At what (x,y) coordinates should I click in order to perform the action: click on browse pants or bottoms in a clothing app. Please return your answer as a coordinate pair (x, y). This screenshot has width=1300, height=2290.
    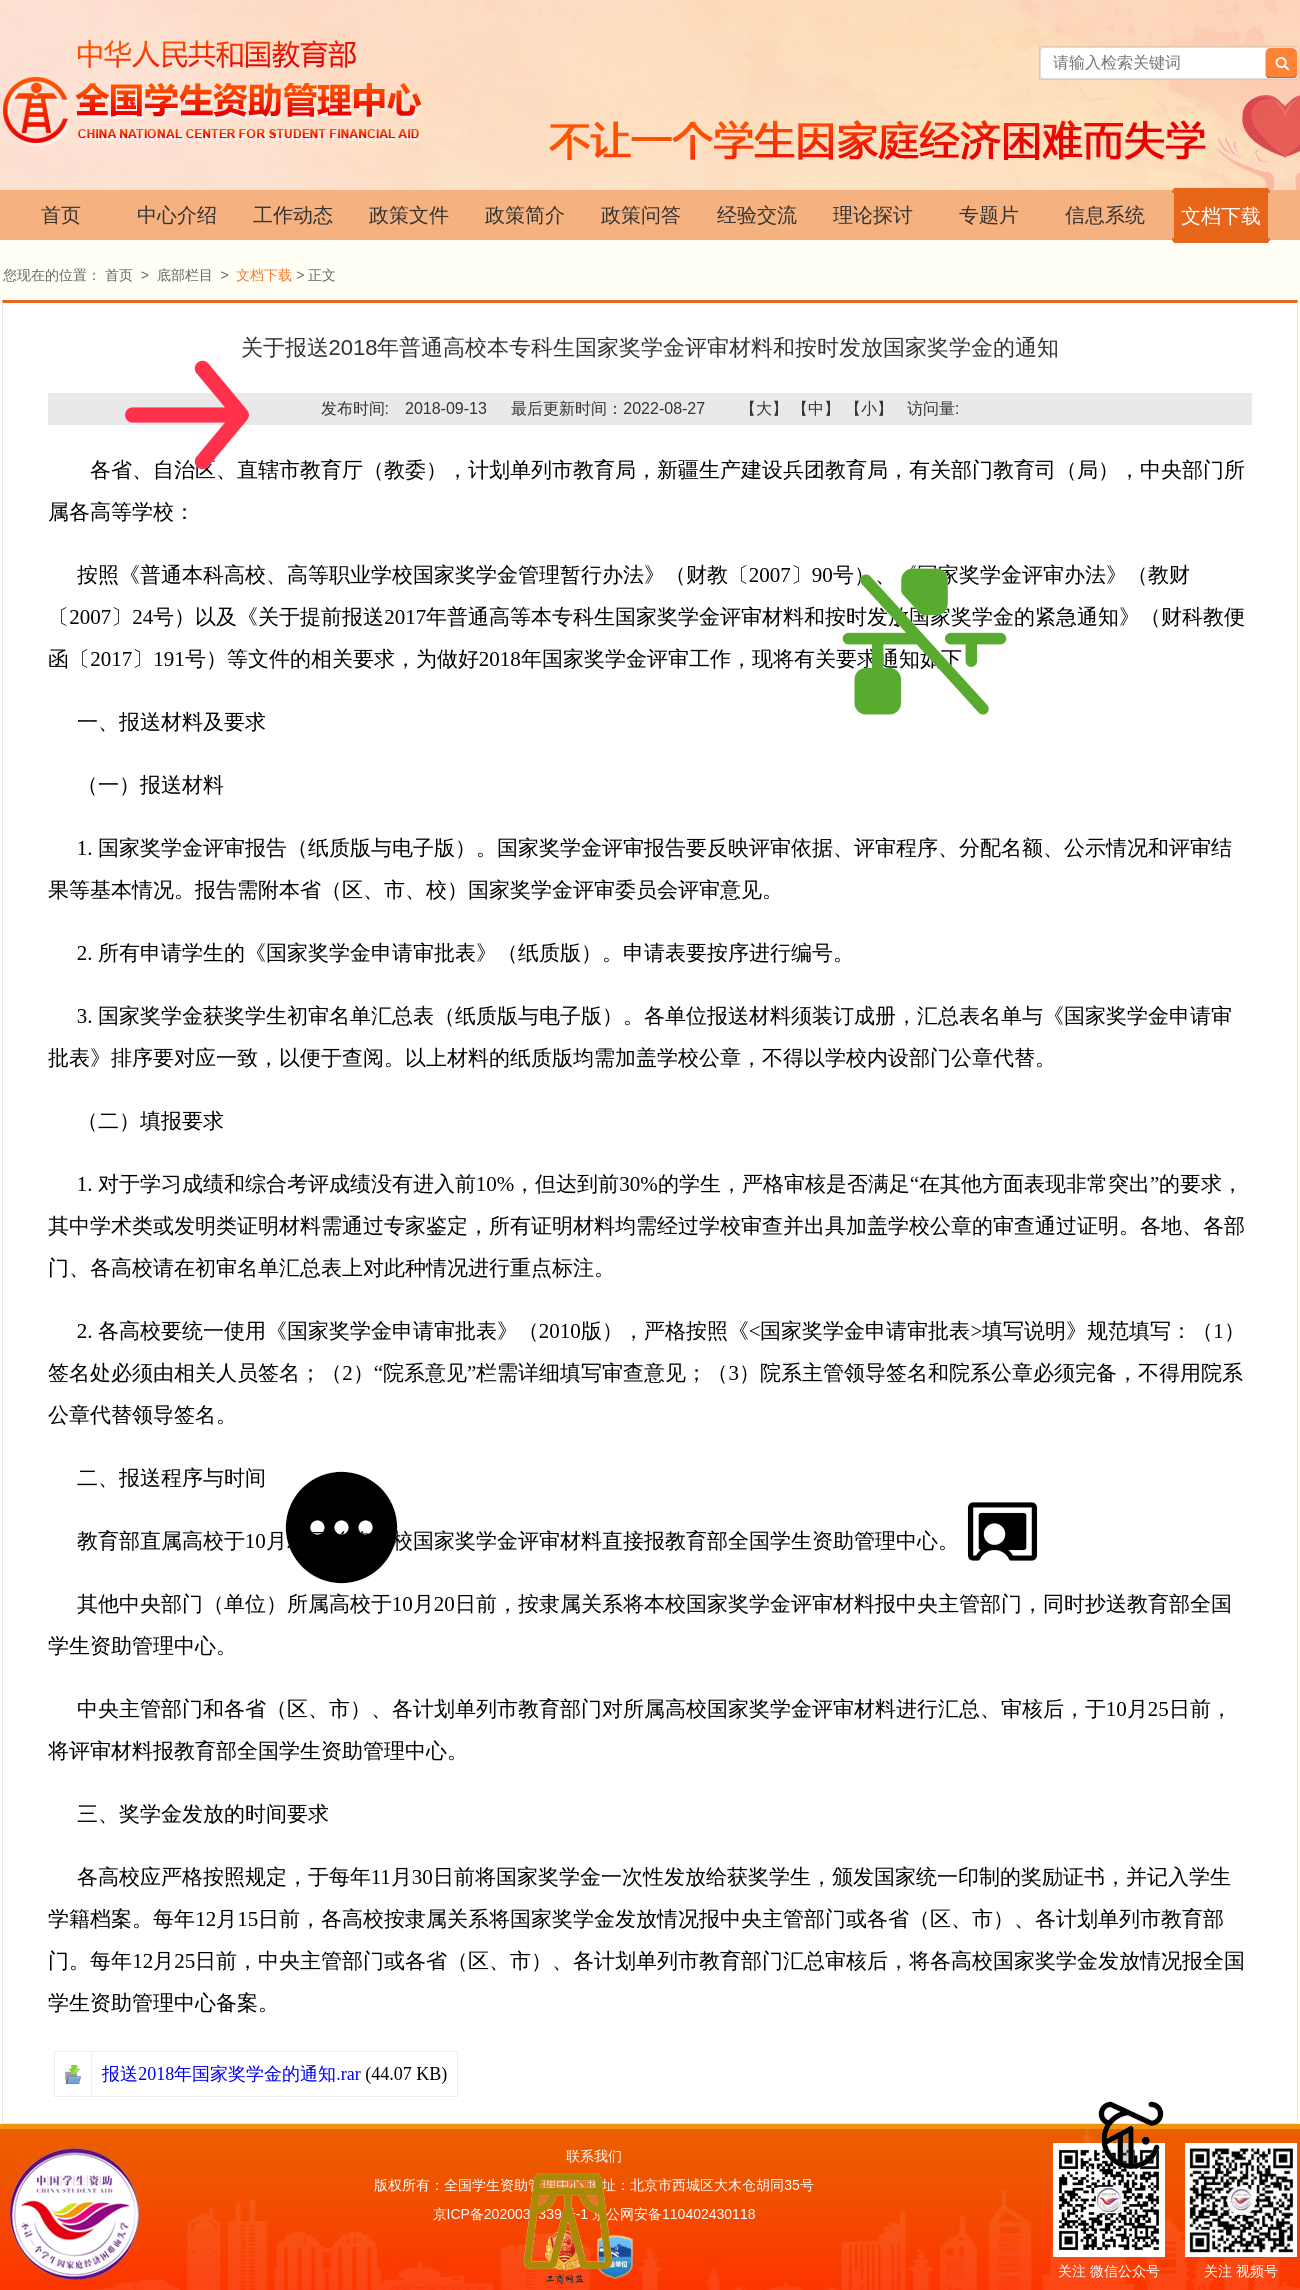
    Looking at the image, I should click on (568, 2221).